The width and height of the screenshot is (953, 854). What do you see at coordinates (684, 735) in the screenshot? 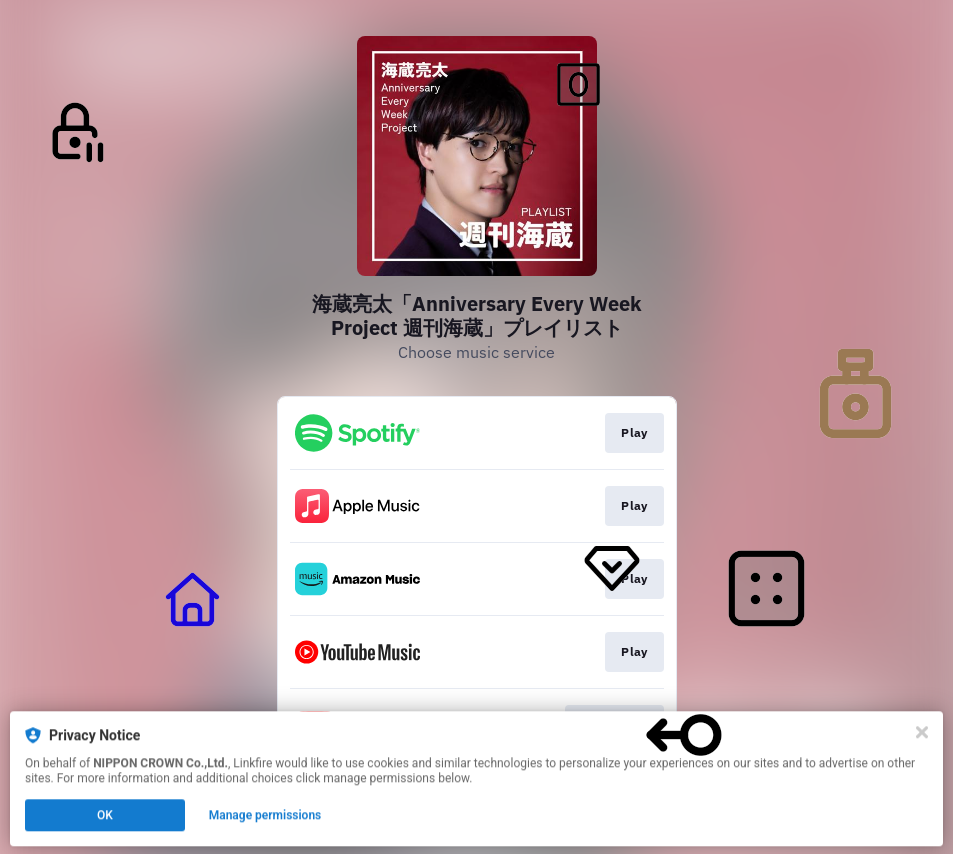
I see `swipe left to dismiss or navigate back` at bounding box center [684, 735].